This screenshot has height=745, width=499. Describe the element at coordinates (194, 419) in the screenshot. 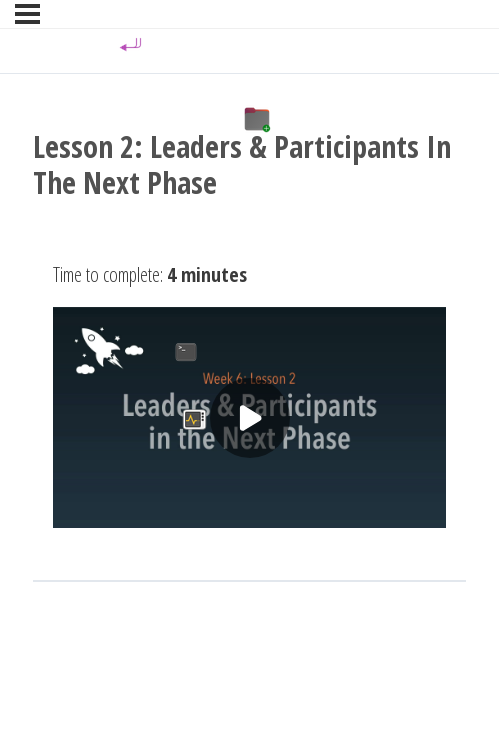

I see `open system monitor to view resource usage` at that location.